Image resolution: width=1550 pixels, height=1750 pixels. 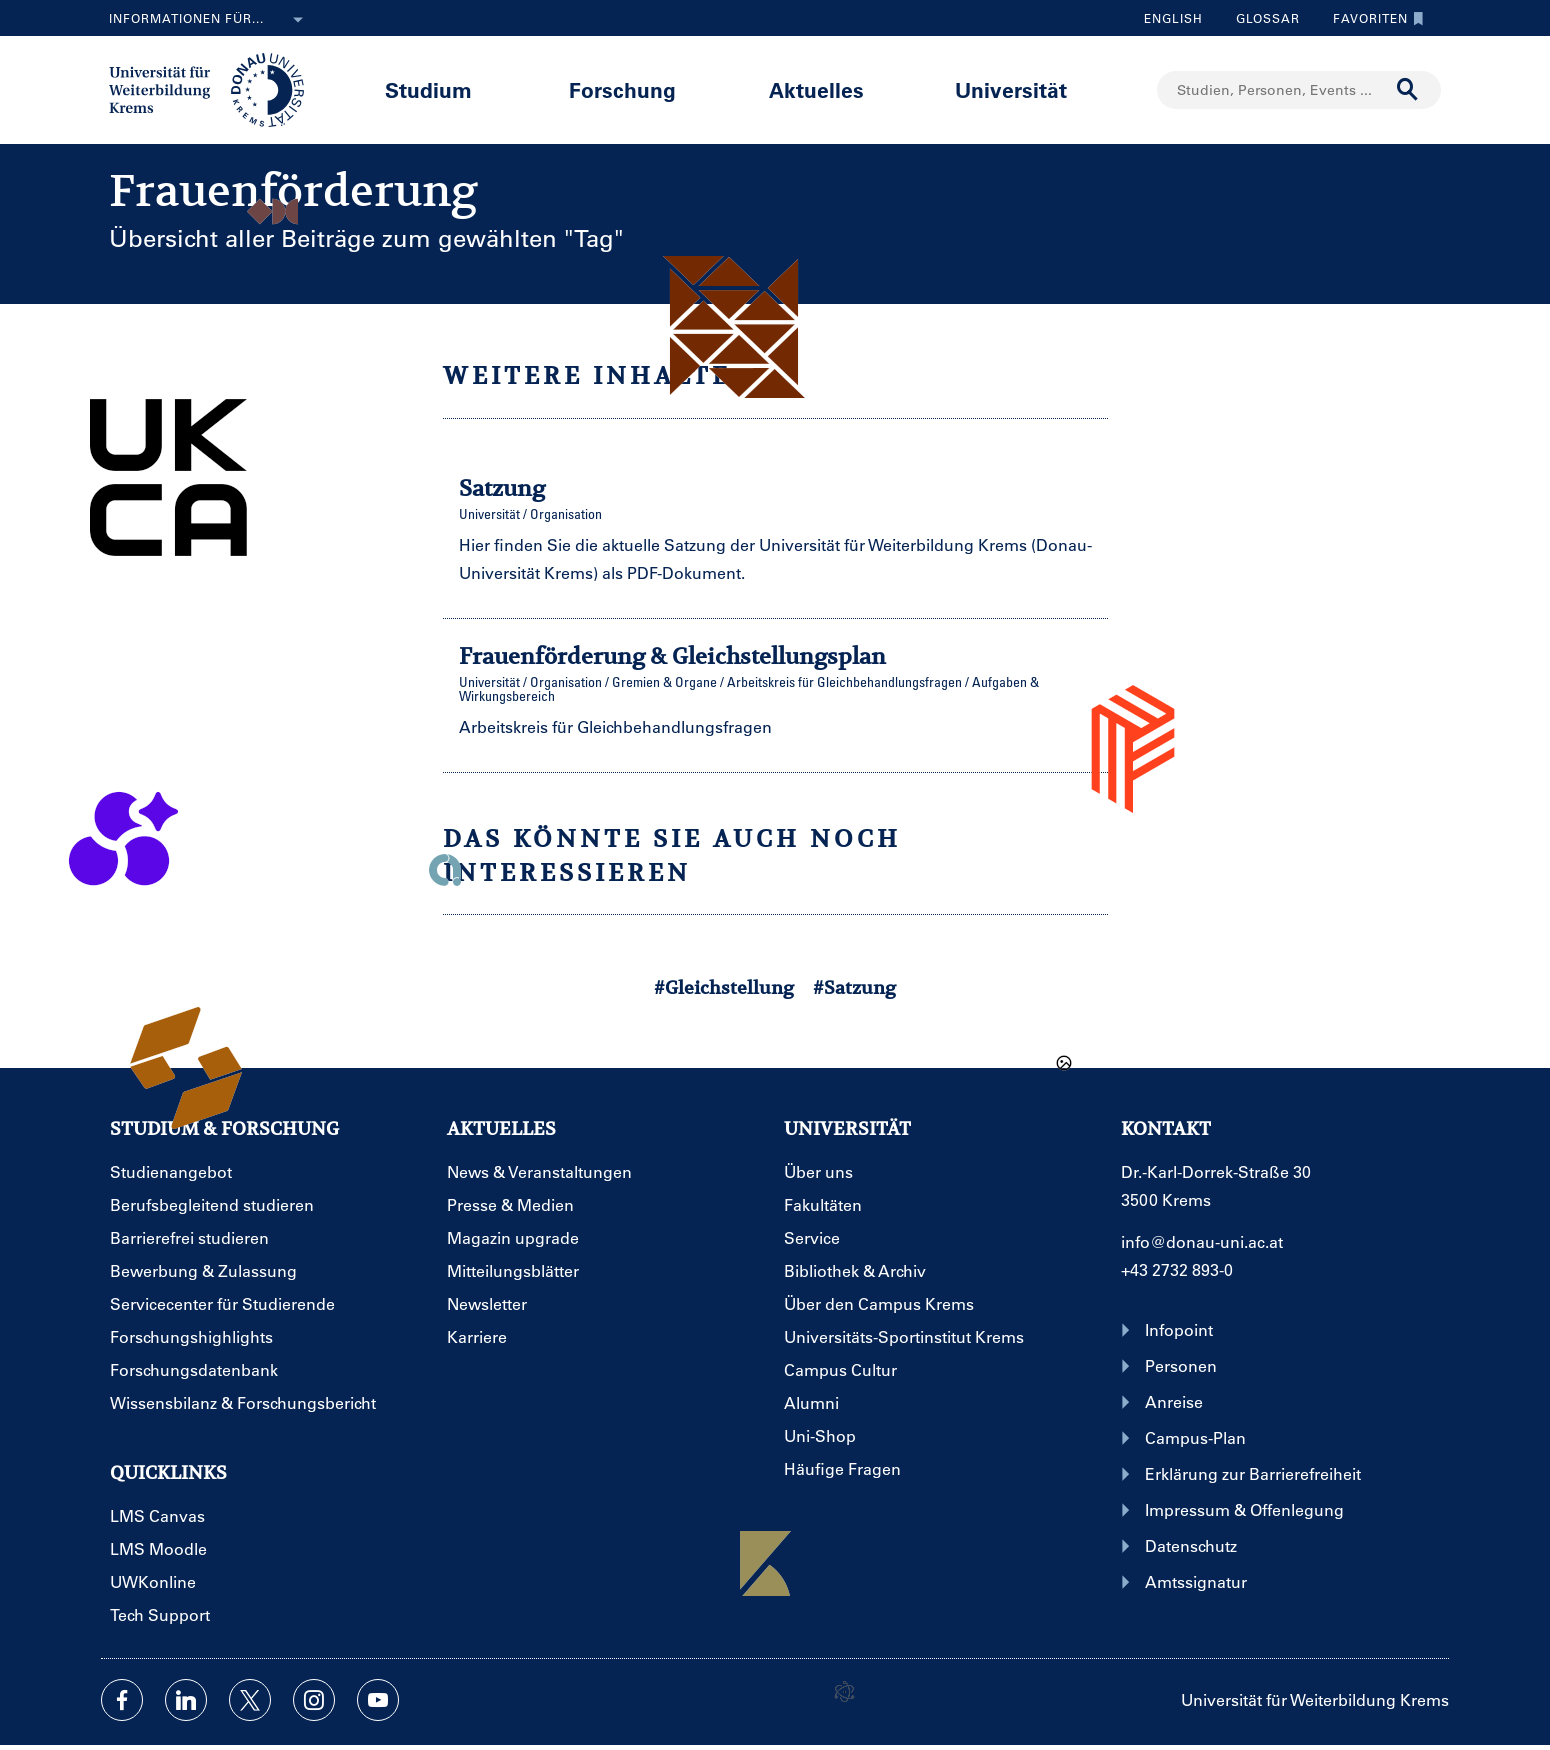 What do you see at coordinates (1133, 749) in the screenshot?
I see `link to Pusher real-time messaging services` at bounding box center [1133, 749].